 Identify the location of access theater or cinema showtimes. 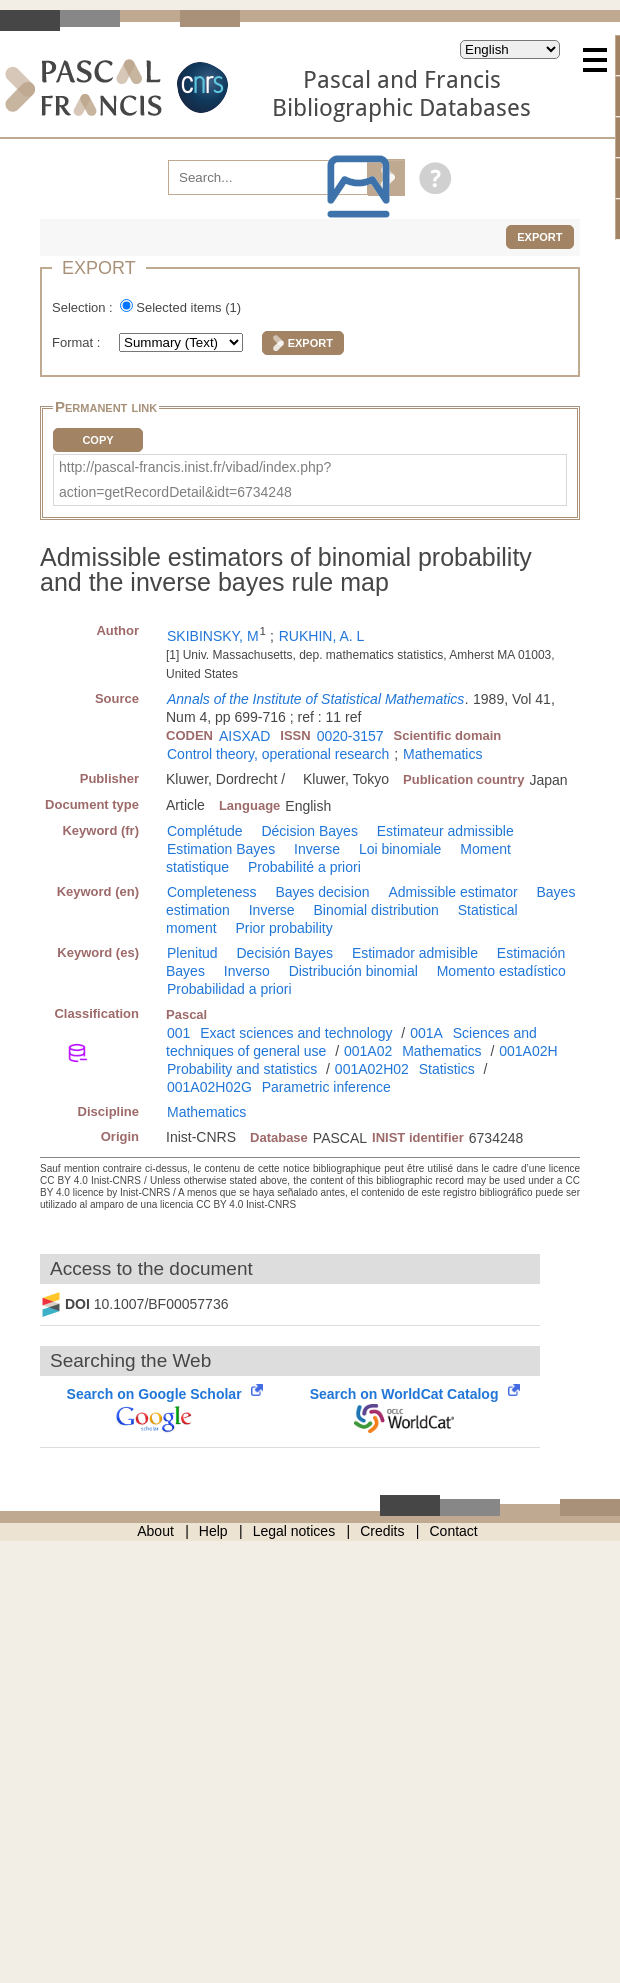
(358, 186).